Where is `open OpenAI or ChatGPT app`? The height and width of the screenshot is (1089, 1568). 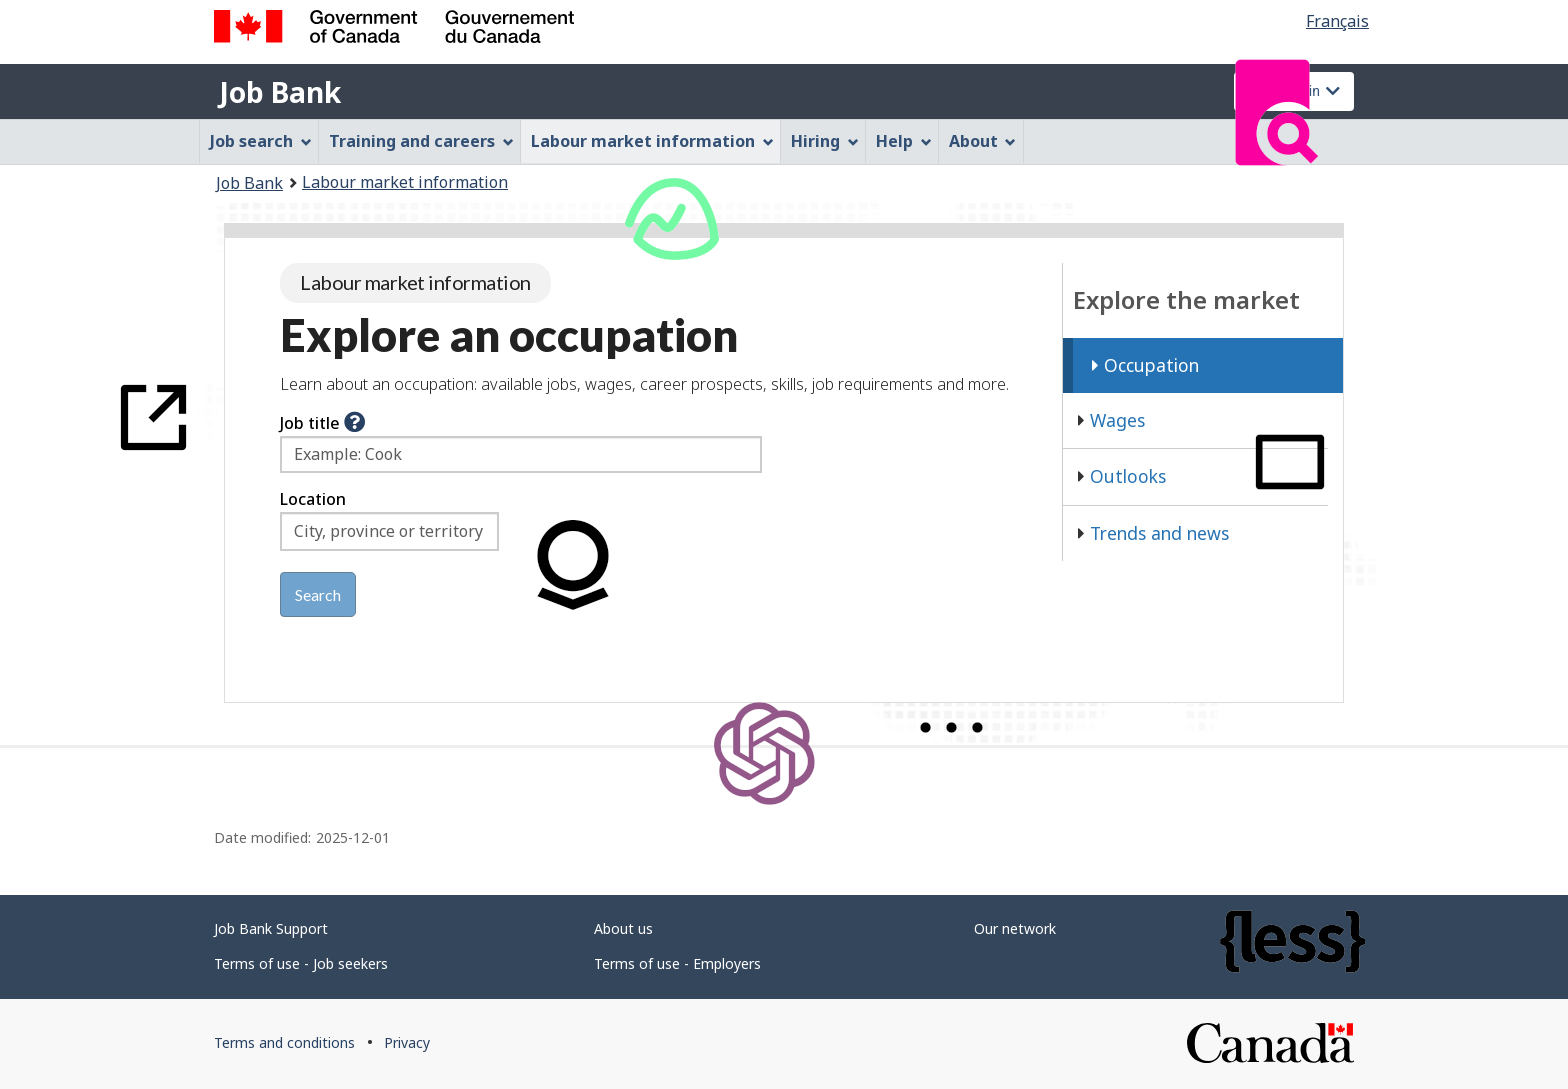 open OpenAI or ChatGPT app is located at coordinates (764, 753).